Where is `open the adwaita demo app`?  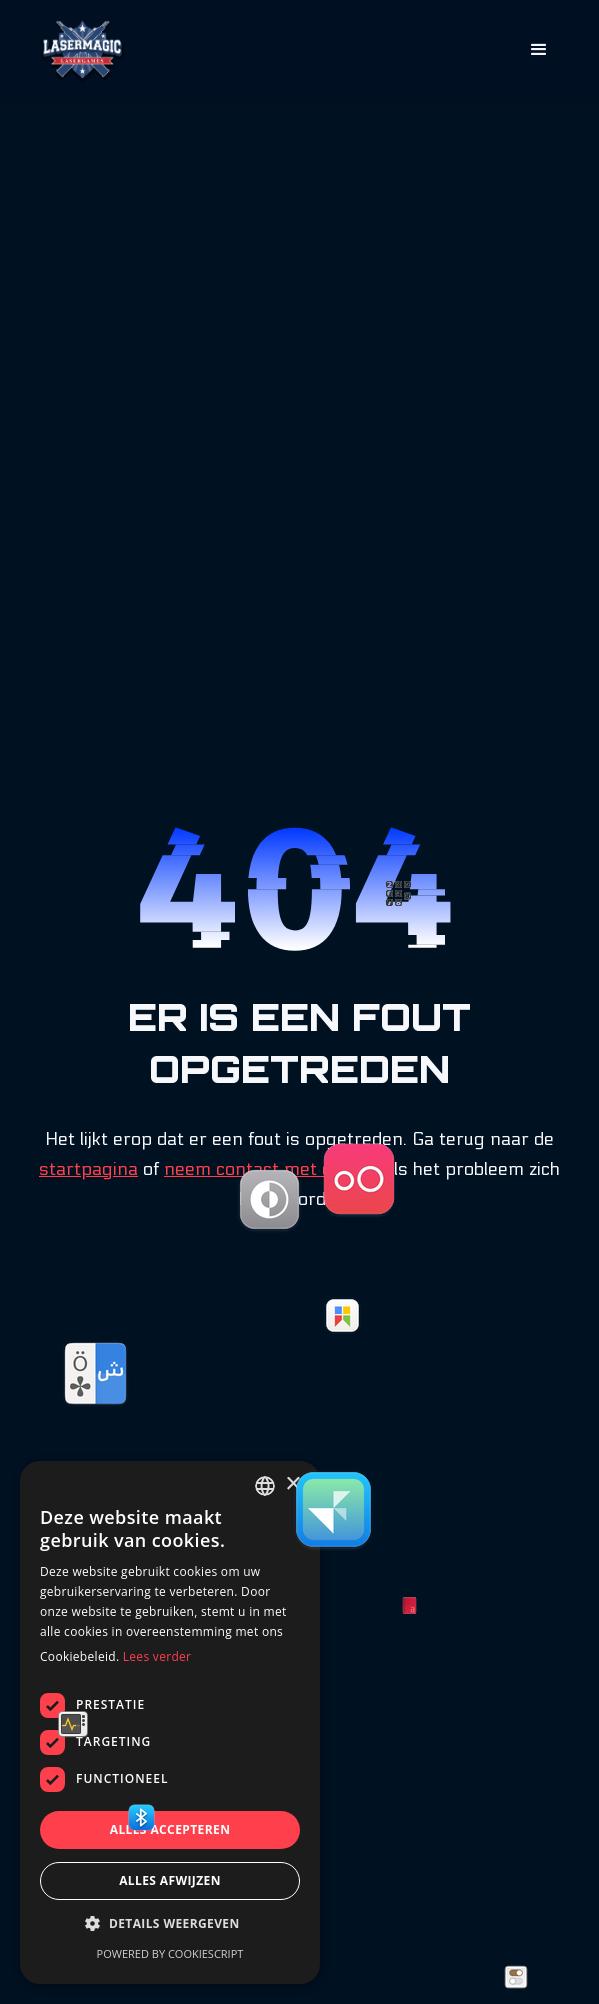 open the adwaita demo app is located at coordinates (333, 1509).